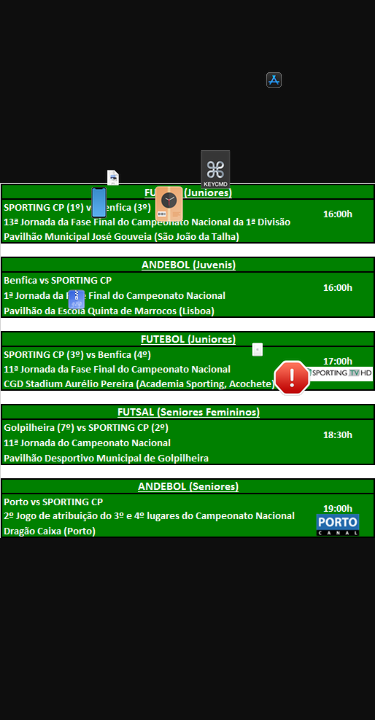 The height and width of the screenshot is (720, 375). I want to click on access keyboard shortcuts and command key bindings, so click(215, 170).